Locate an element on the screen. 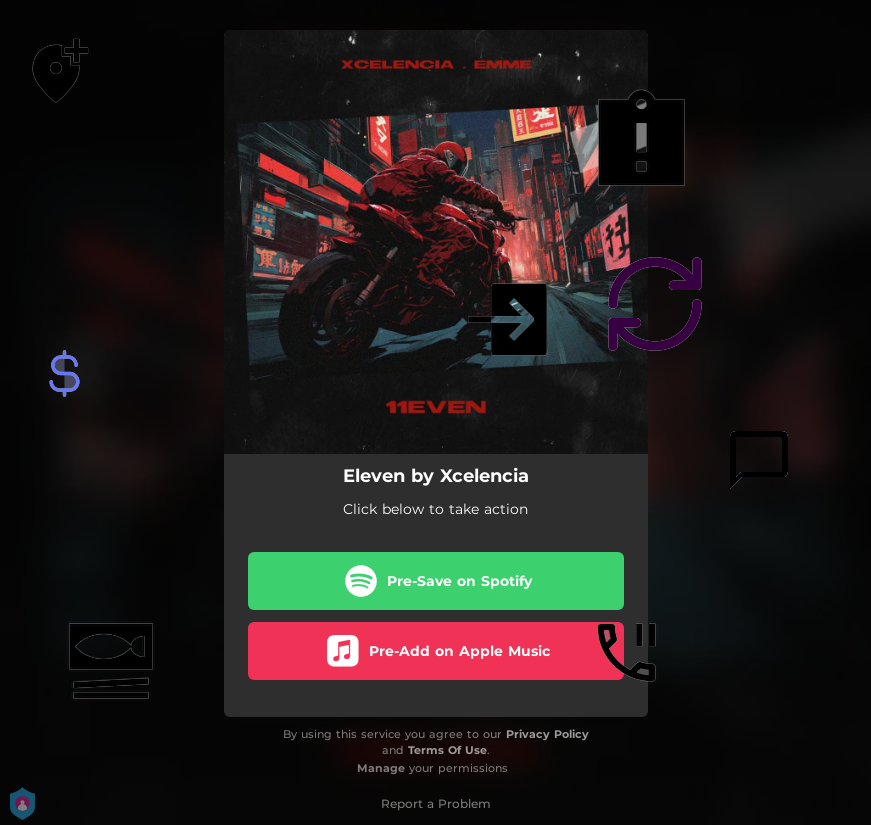  view pricing or payment options is located at coordinates (64, 373).